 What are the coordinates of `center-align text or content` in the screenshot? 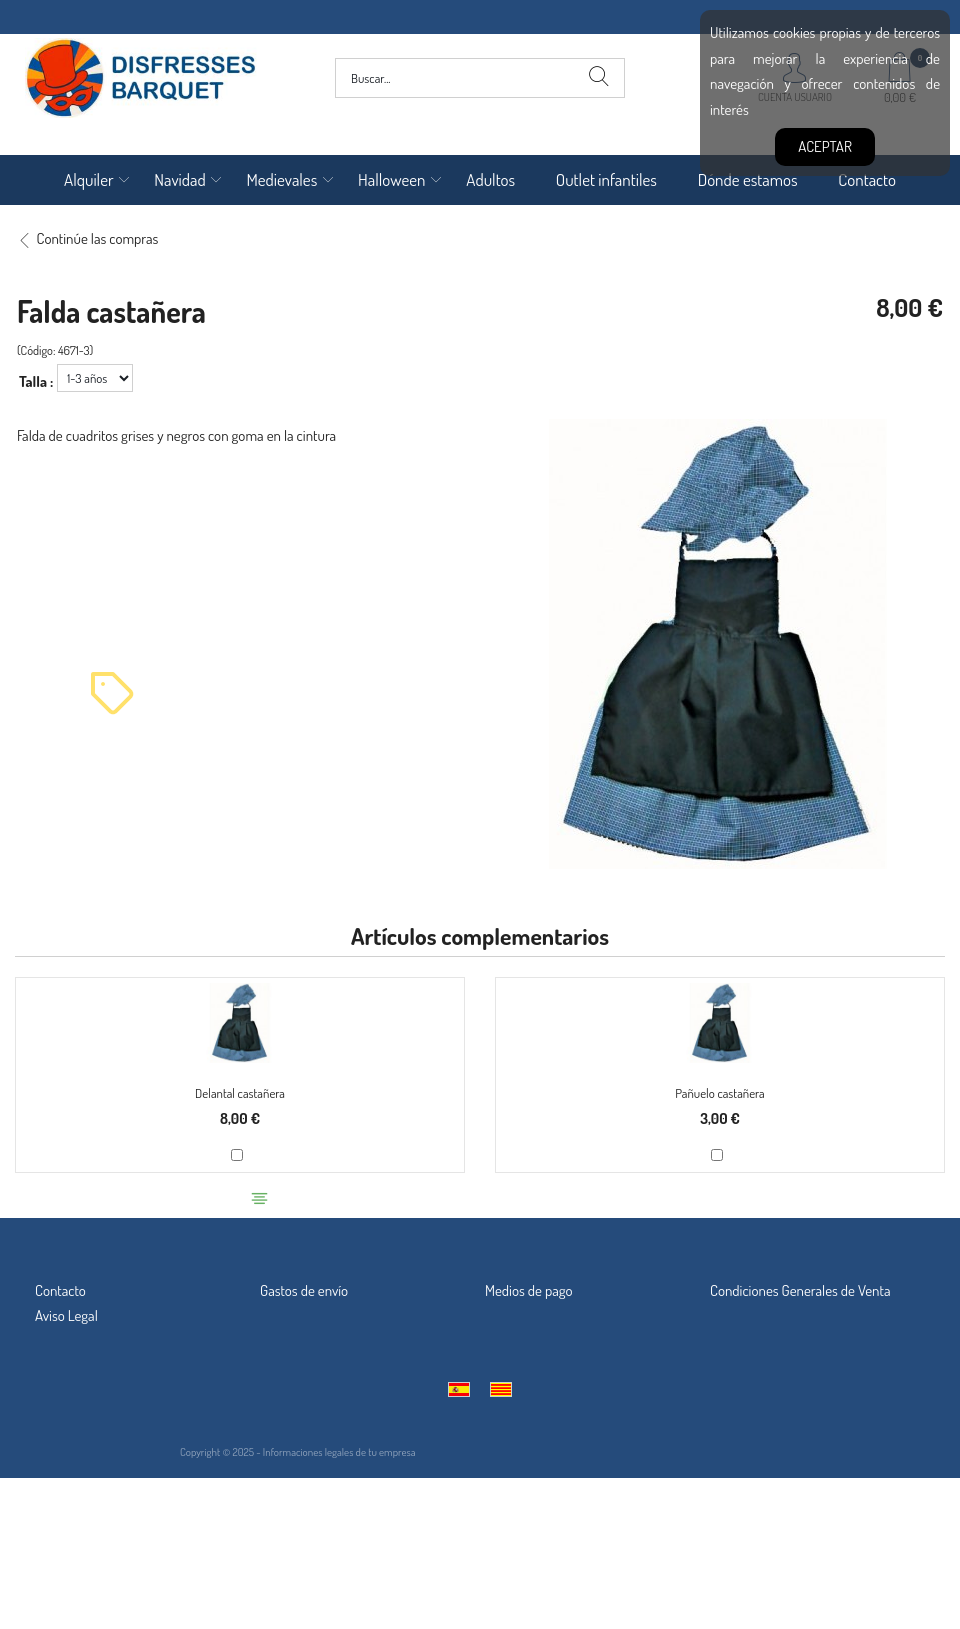 It's located at (259, 1198).